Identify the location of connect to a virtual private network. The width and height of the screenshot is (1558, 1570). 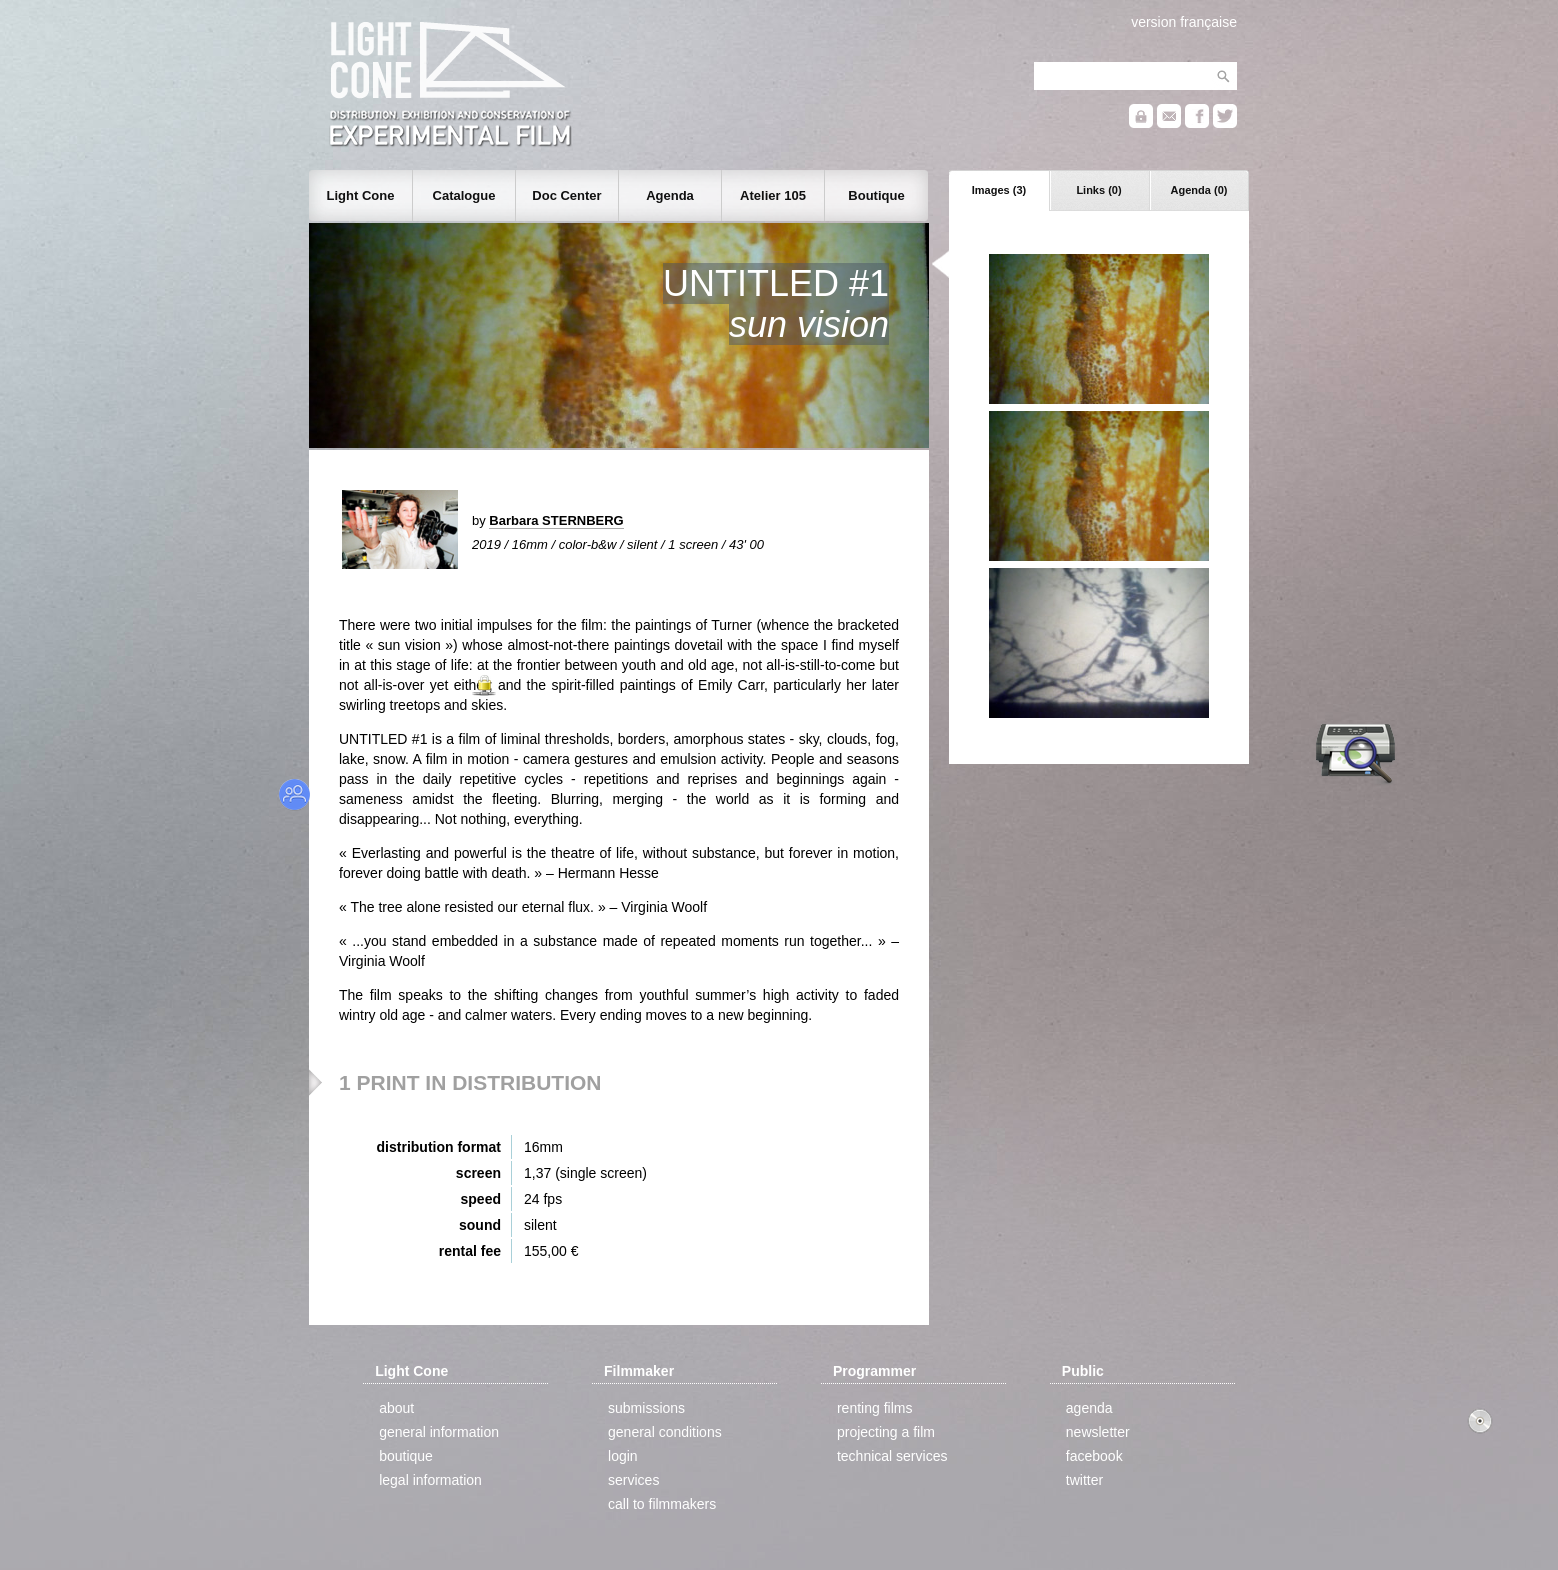
(484, 685).